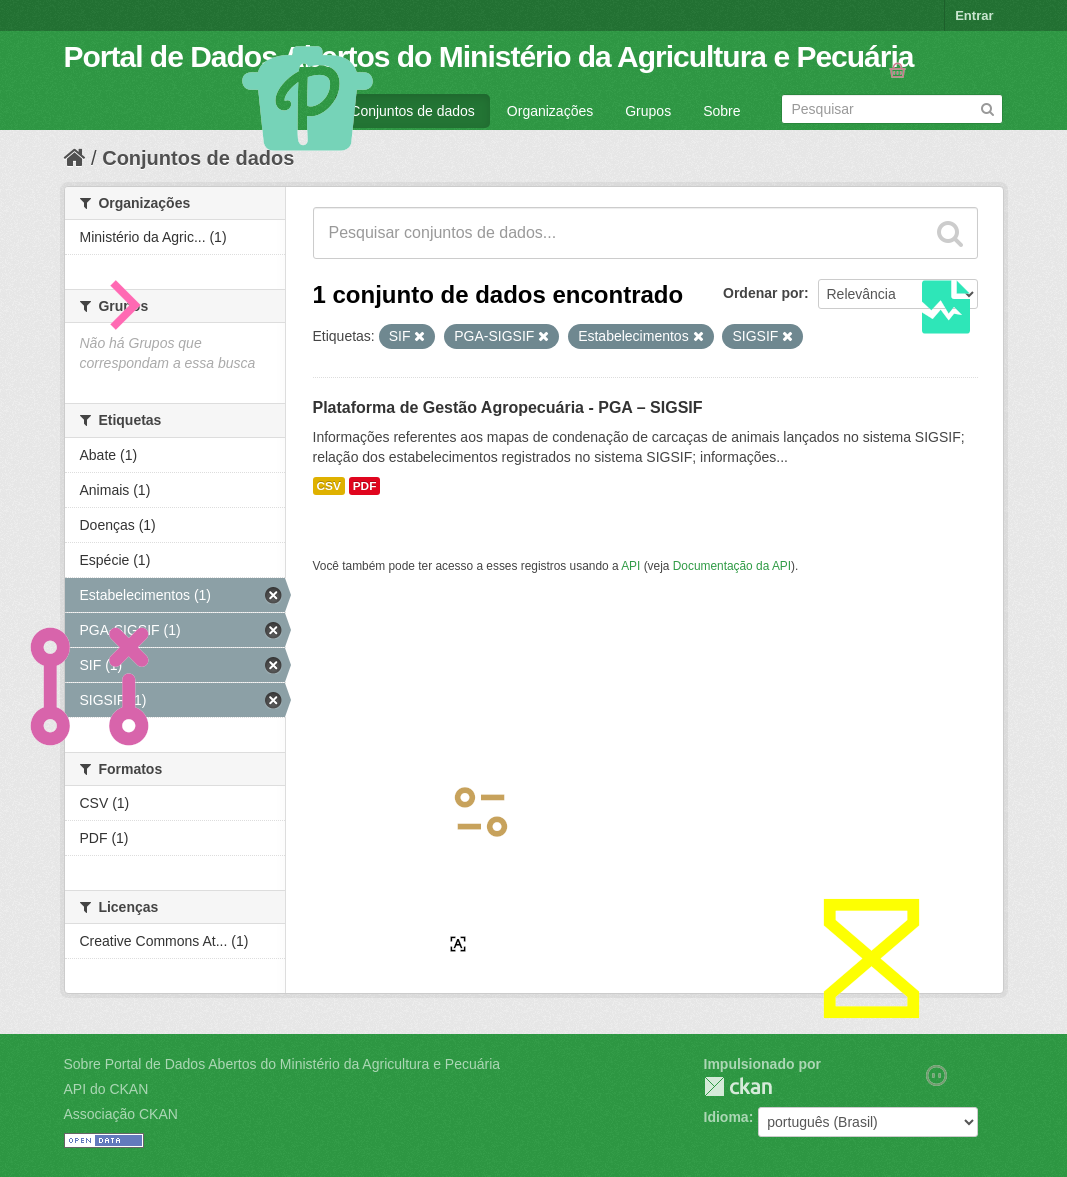 The height and width of the screenshot is (1177, 1067). I want to click on close or cancel a pull request, so click(89, 686).